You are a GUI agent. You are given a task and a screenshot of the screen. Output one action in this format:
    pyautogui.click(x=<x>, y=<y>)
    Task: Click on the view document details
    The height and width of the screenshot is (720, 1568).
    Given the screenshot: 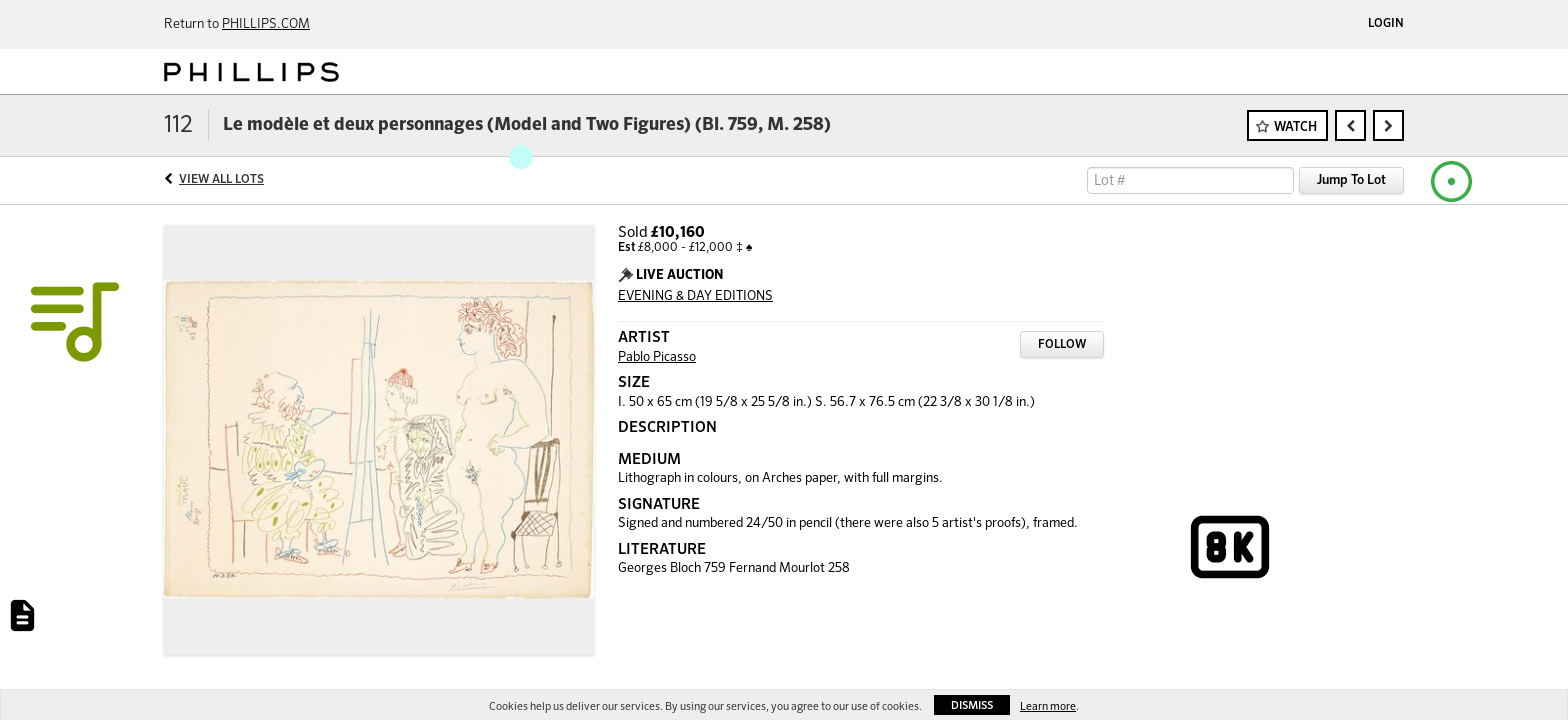 What is the action you would take?
    pyautogui.click(x=22, y=615)
    